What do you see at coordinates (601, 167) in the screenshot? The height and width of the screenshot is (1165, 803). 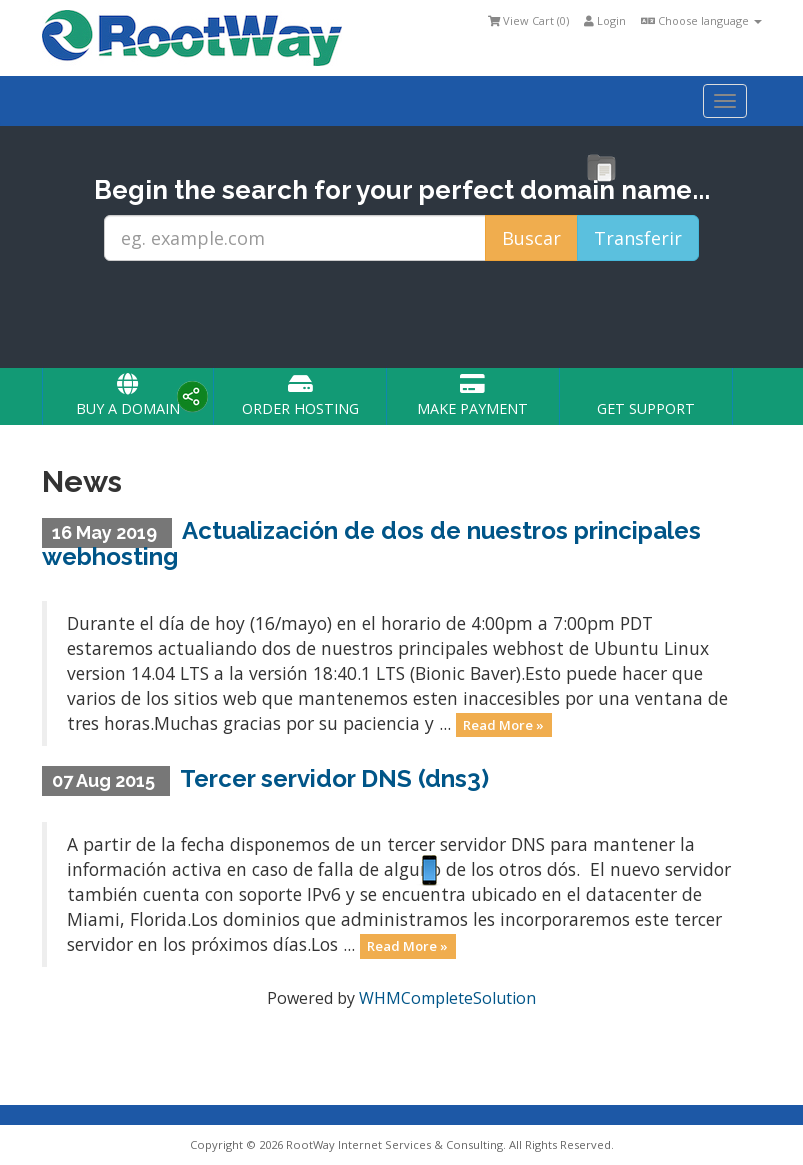 I see `open an existing document or file` at bounding box center [601, 167].